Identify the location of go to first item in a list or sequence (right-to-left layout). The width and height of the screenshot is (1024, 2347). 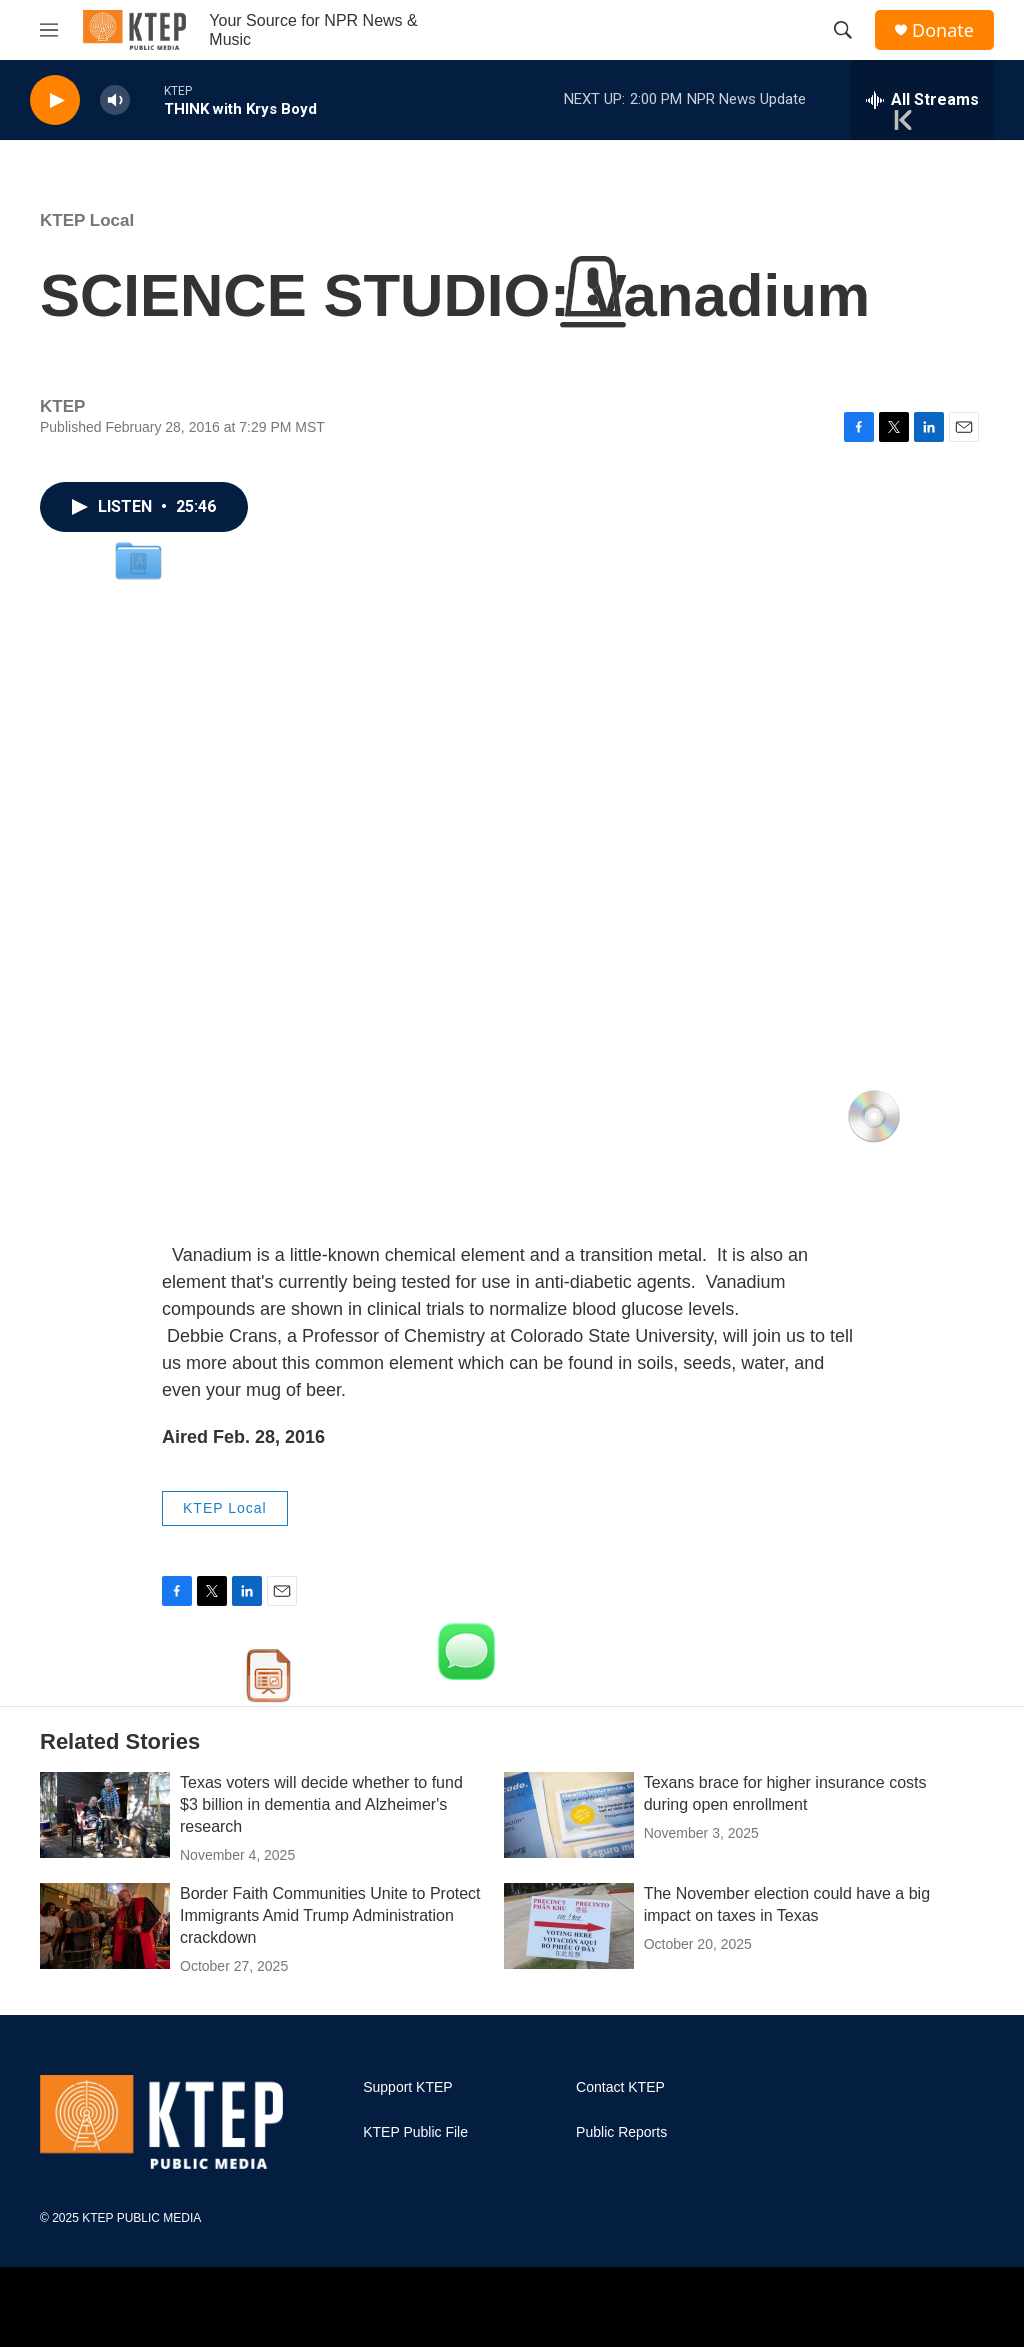
(903, 120).